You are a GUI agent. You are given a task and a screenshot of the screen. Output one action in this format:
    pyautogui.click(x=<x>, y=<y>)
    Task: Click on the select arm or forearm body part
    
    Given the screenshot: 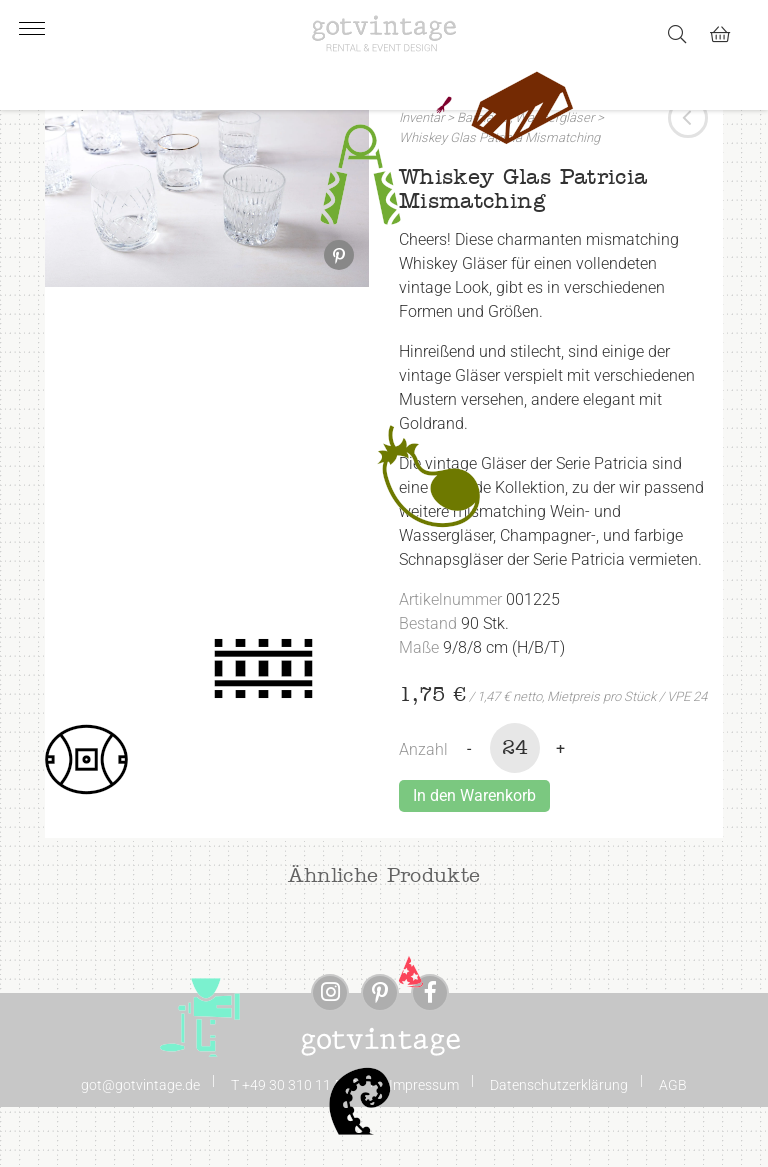 What is the action you would take?
    pyautogui.click(x=444, y=105)
    